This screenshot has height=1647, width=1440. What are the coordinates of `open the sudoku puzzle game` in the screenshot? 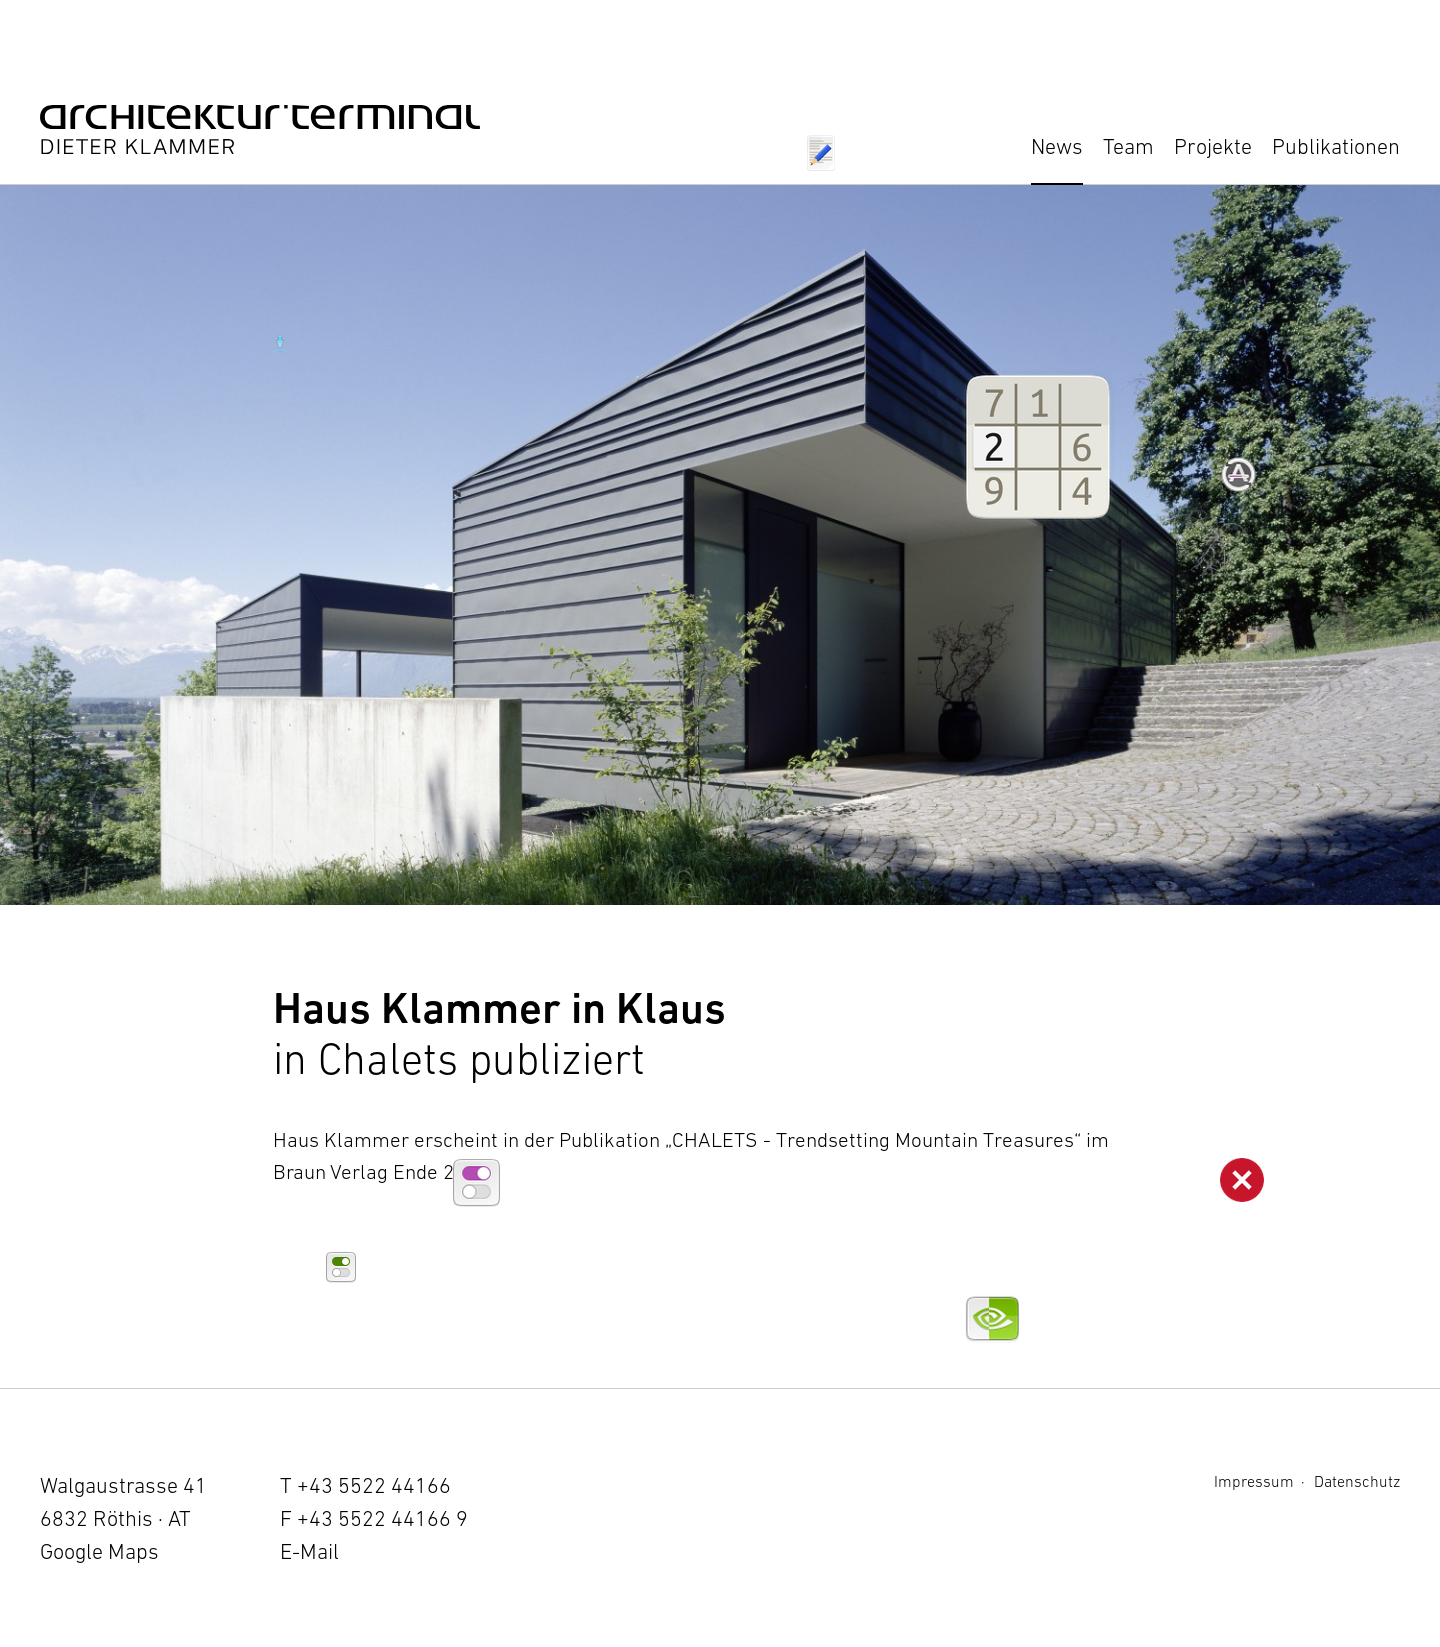 It's located at (1038, 447).